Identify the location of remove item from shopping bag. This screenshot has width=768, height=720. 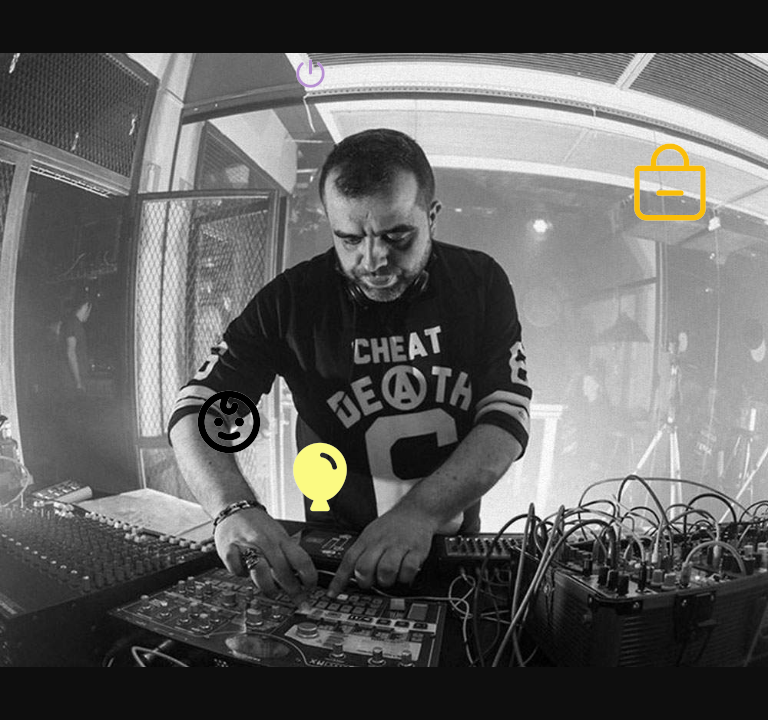
(670, 182).